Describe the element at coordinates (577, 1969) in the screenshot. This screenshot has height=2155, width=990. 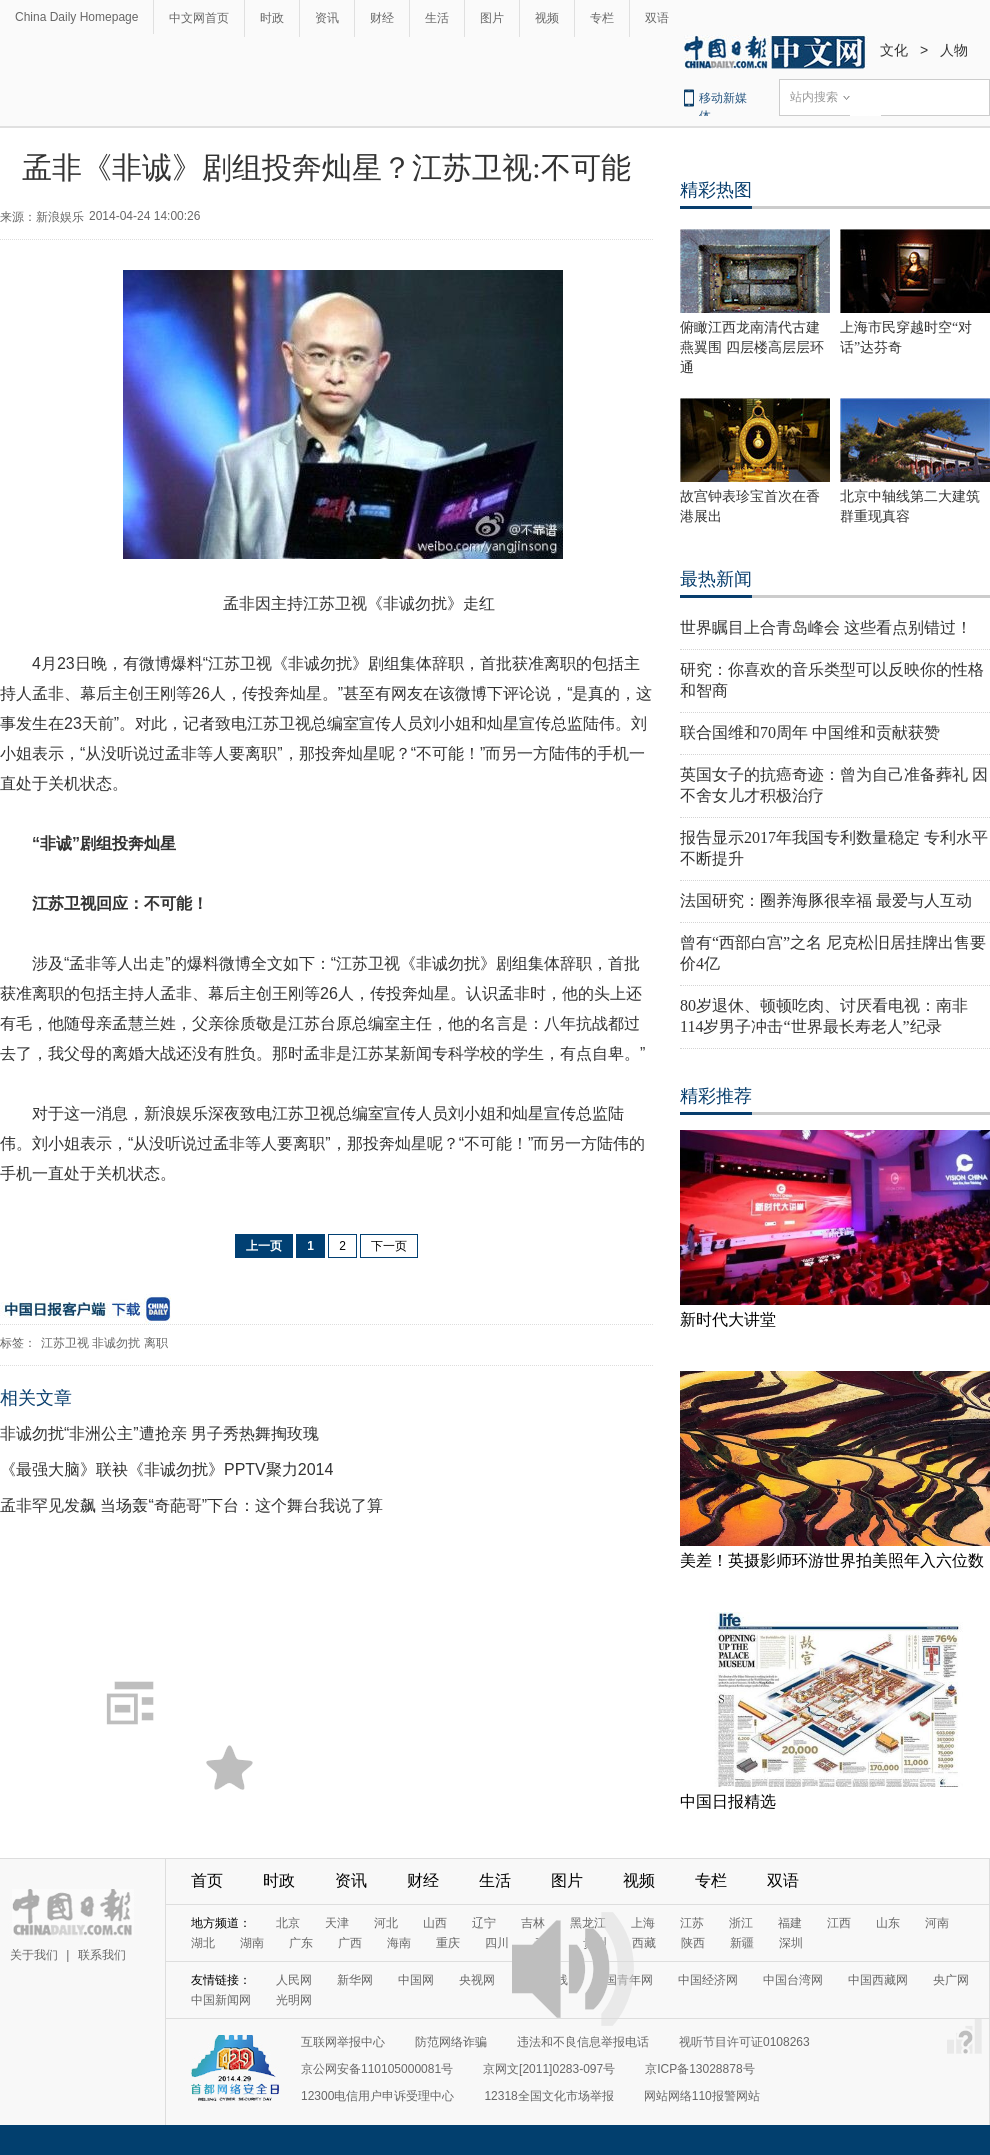
I see `indicates medium volume level` at that location.